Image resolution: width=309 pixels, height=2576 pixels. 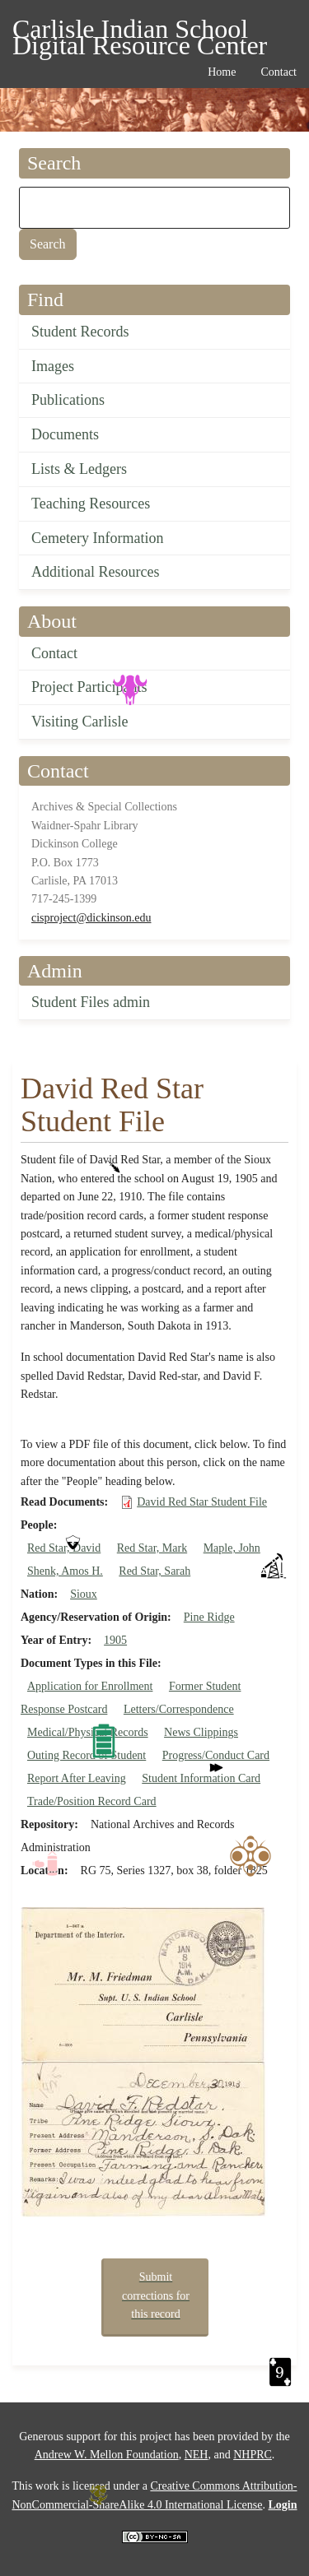 What do you see at coordinates (130, 689) in the screenshot?
I see `indicates a desert or wasteland area in a game map` at bounding box center [130, 689].